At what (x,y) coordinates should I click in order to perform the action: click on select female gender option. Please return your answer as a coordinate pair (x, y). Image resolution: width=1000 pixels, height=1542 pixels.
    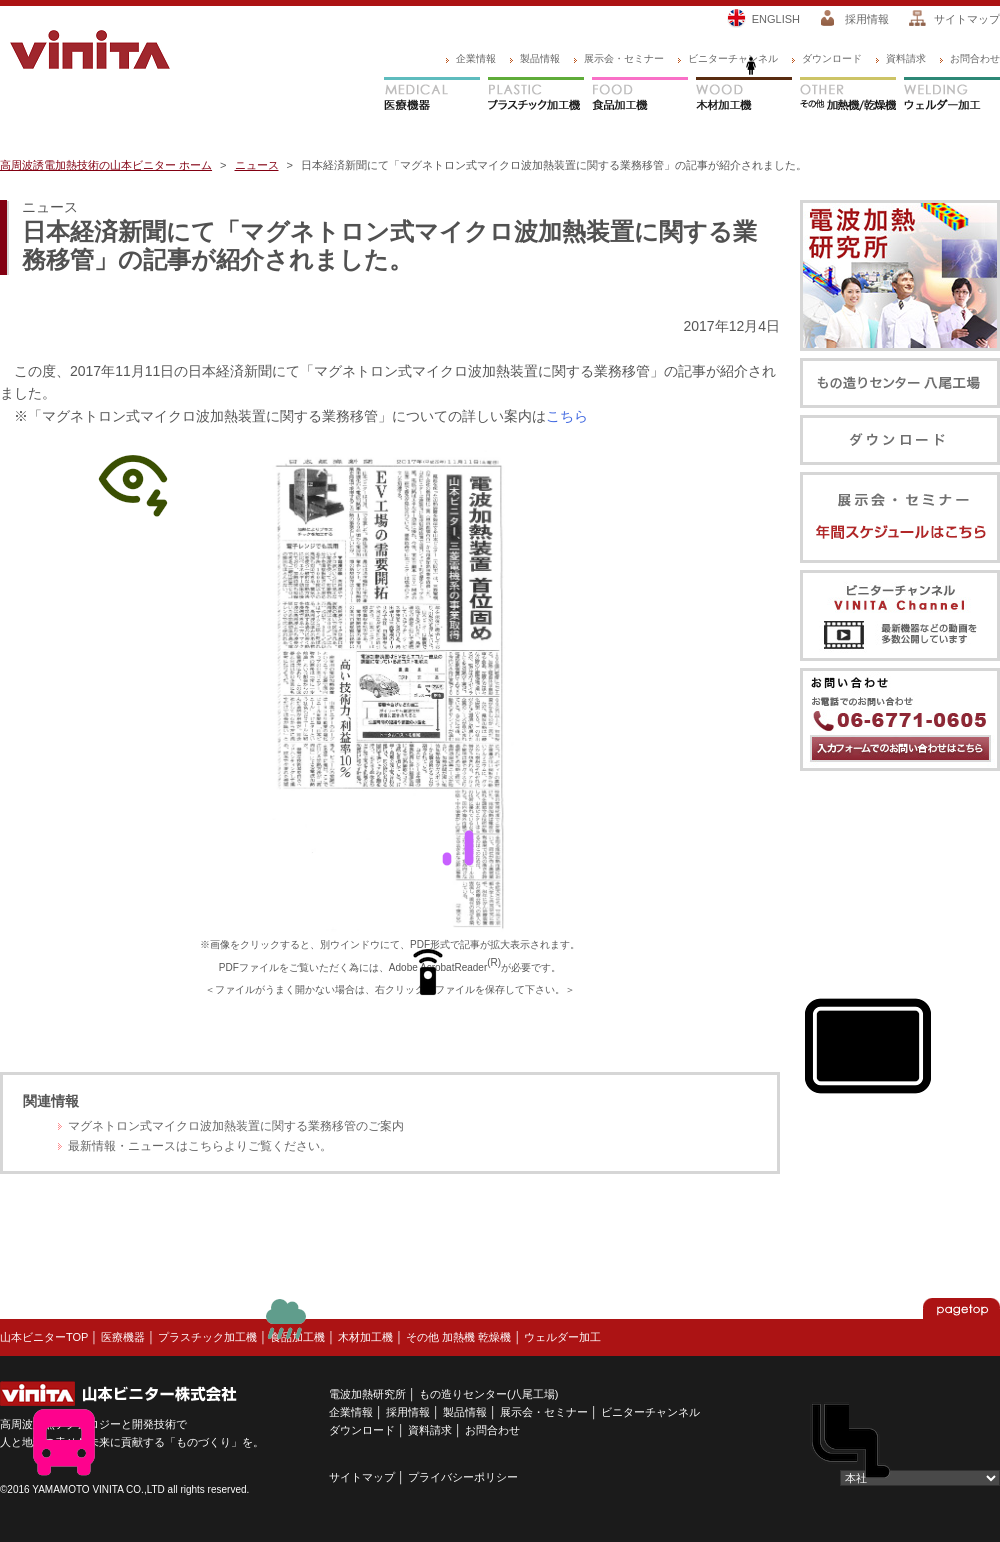
    Looking at the image, I should click on (751, 66).